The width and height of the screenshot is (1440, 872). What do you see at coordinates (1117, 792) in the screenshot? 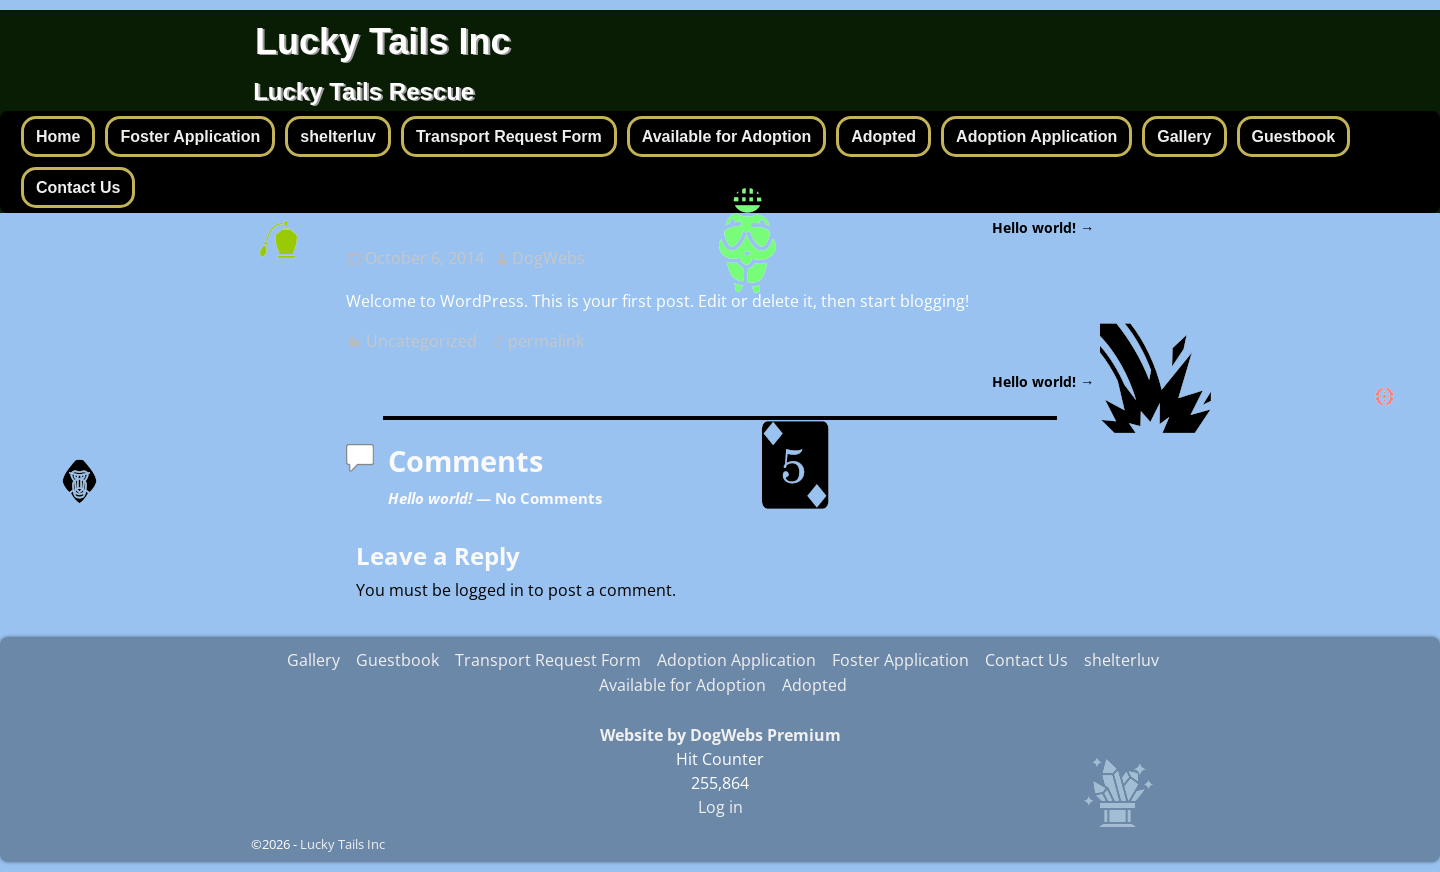
I see `access the crystal shrine location in-game` at bounding box center [1117, 792].